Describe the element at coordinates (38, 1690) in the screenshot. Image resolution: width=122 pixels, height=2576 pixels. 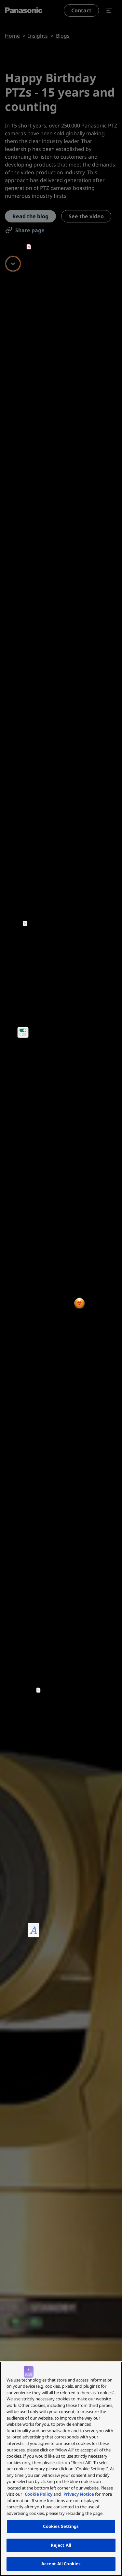
I see `view system log file` at that location.